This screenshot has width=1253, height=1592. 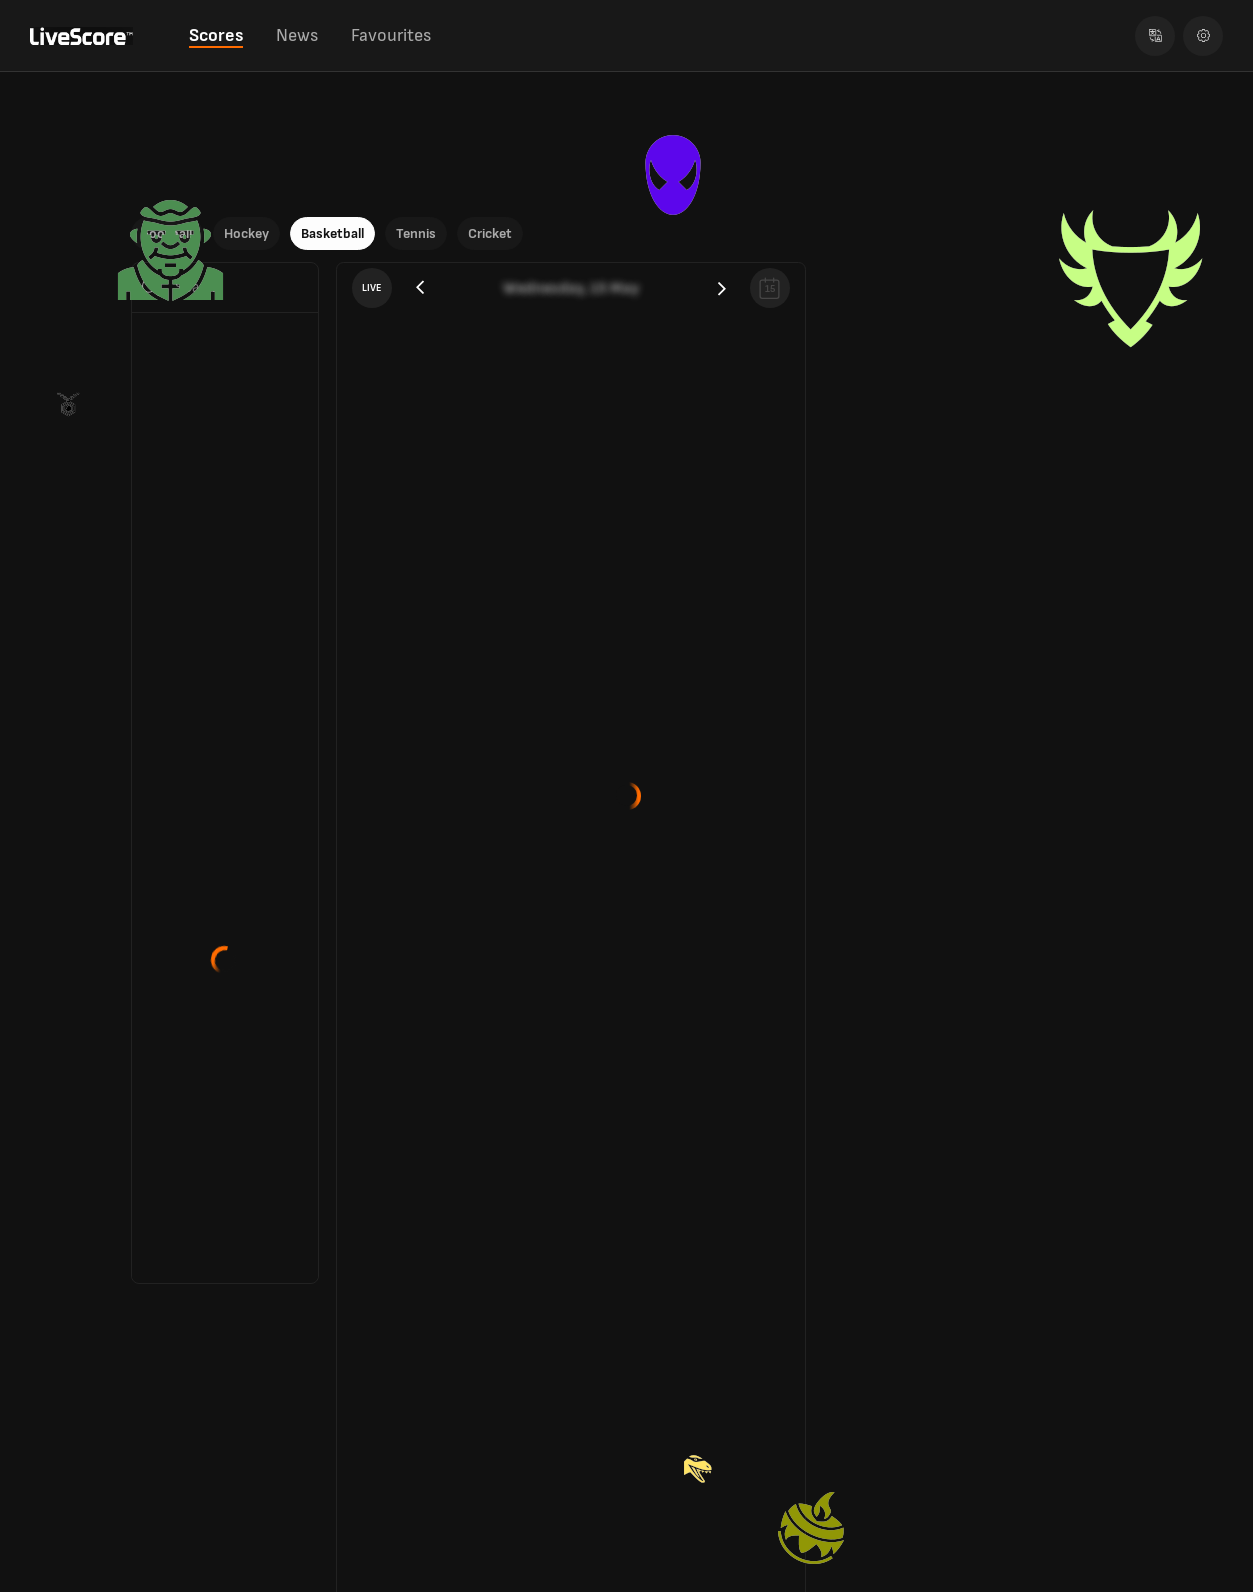 I want to click on use an incendiary or fire-based weapon, so click(x=811, y=1528).